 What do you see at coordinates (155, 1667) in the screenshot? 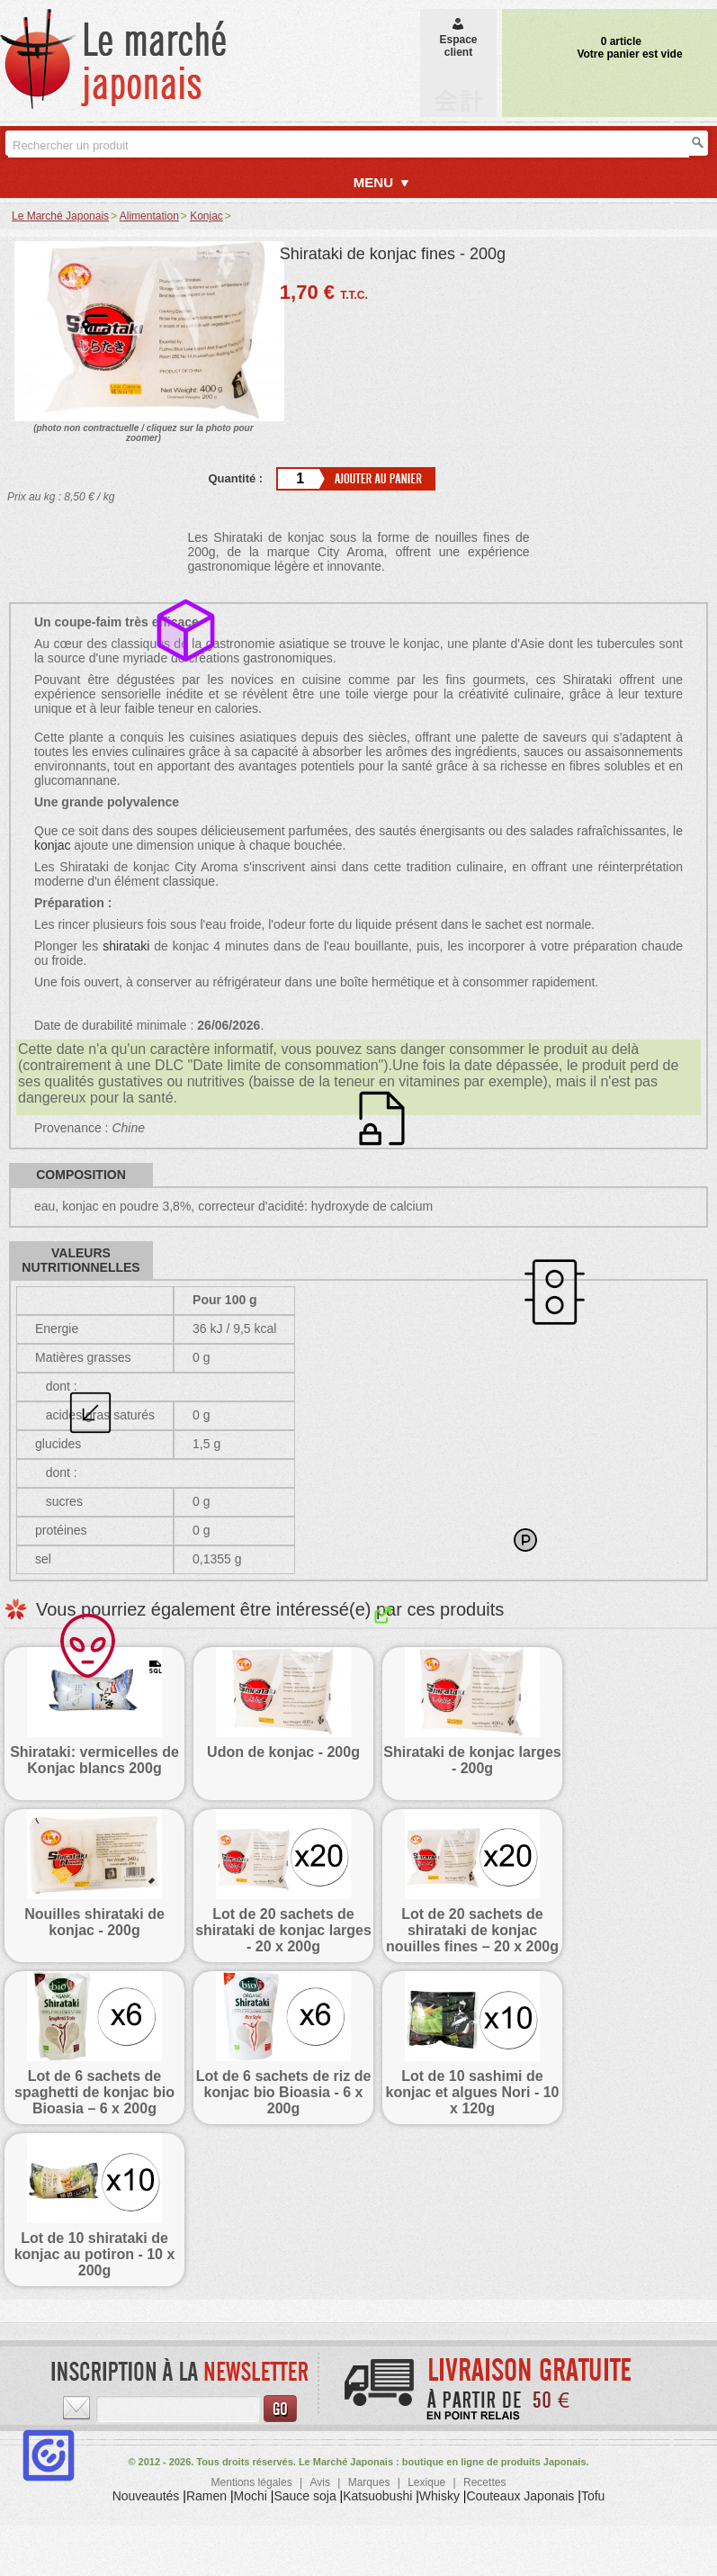
I see `open an SQL database file` at bounding box center [155, 1667].